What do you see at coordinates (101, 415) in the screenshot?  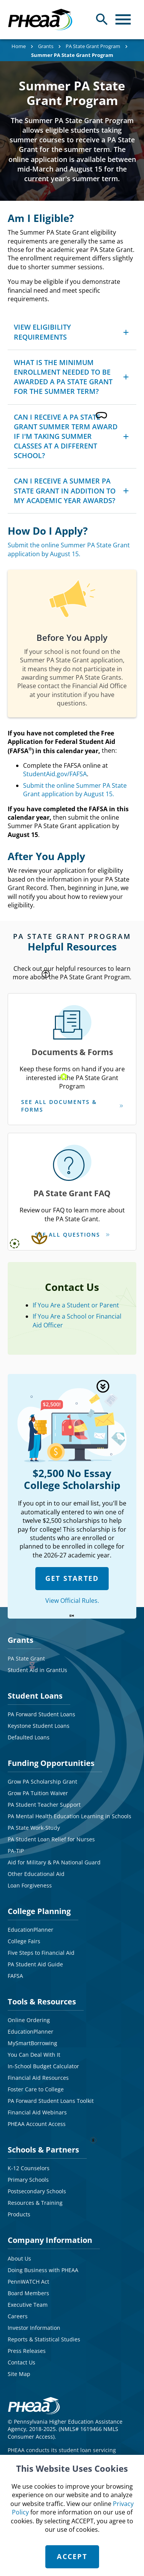 I see `access apple vision pro settings` at bounding box center [101, 415].